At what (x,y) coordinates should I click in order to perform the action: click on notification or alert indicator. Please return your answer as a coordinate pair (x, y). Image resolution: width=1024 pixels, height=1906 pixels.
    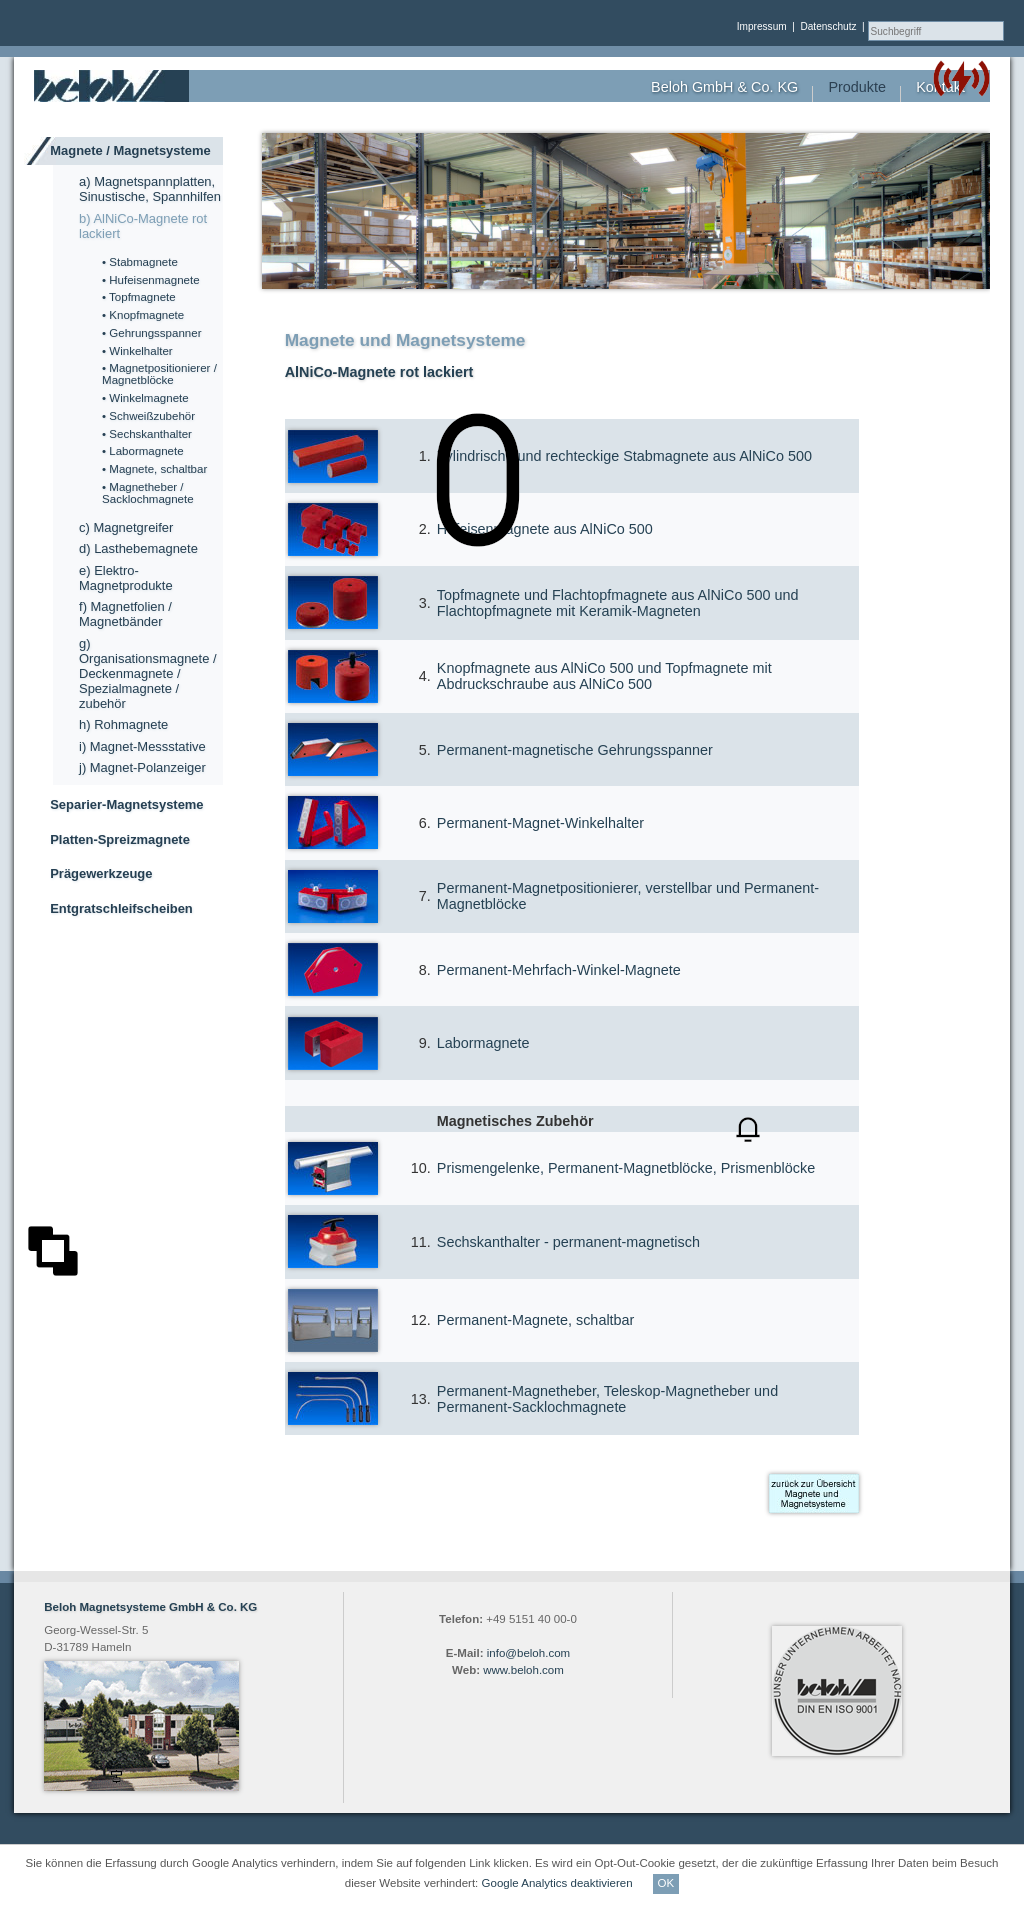
    Looking at the image, I should click on (748, 1129).